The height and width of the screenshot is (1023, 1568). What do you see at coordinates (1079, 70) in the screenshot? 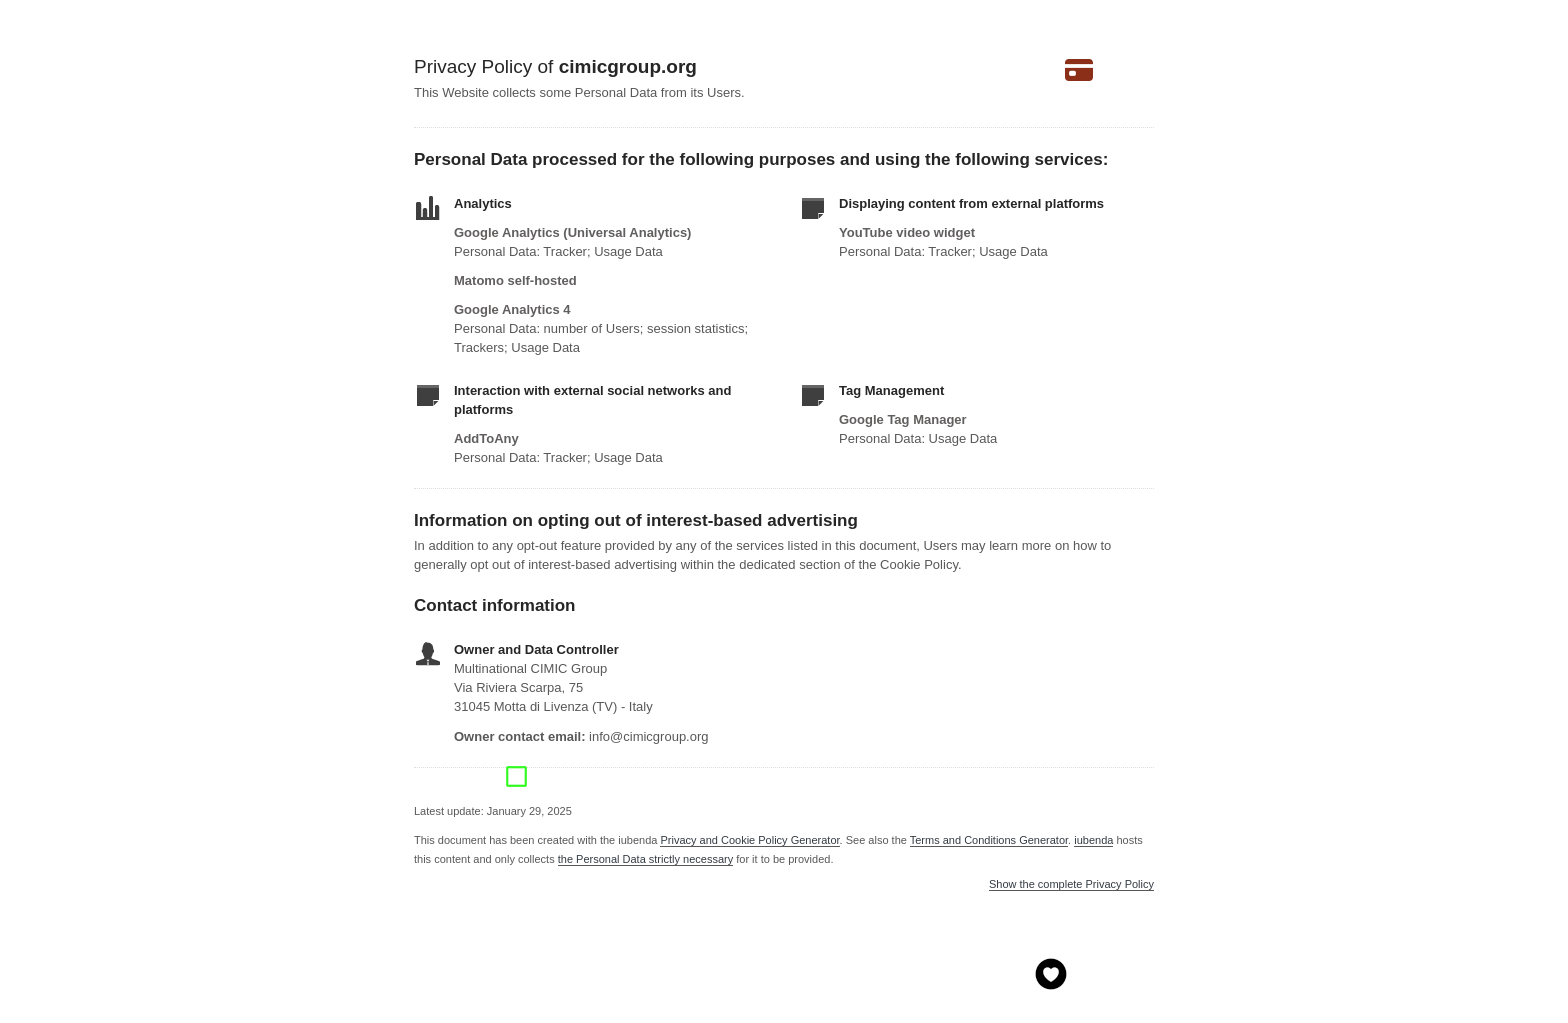
I see `manage payment methods` at bounding box center [1079, 70].